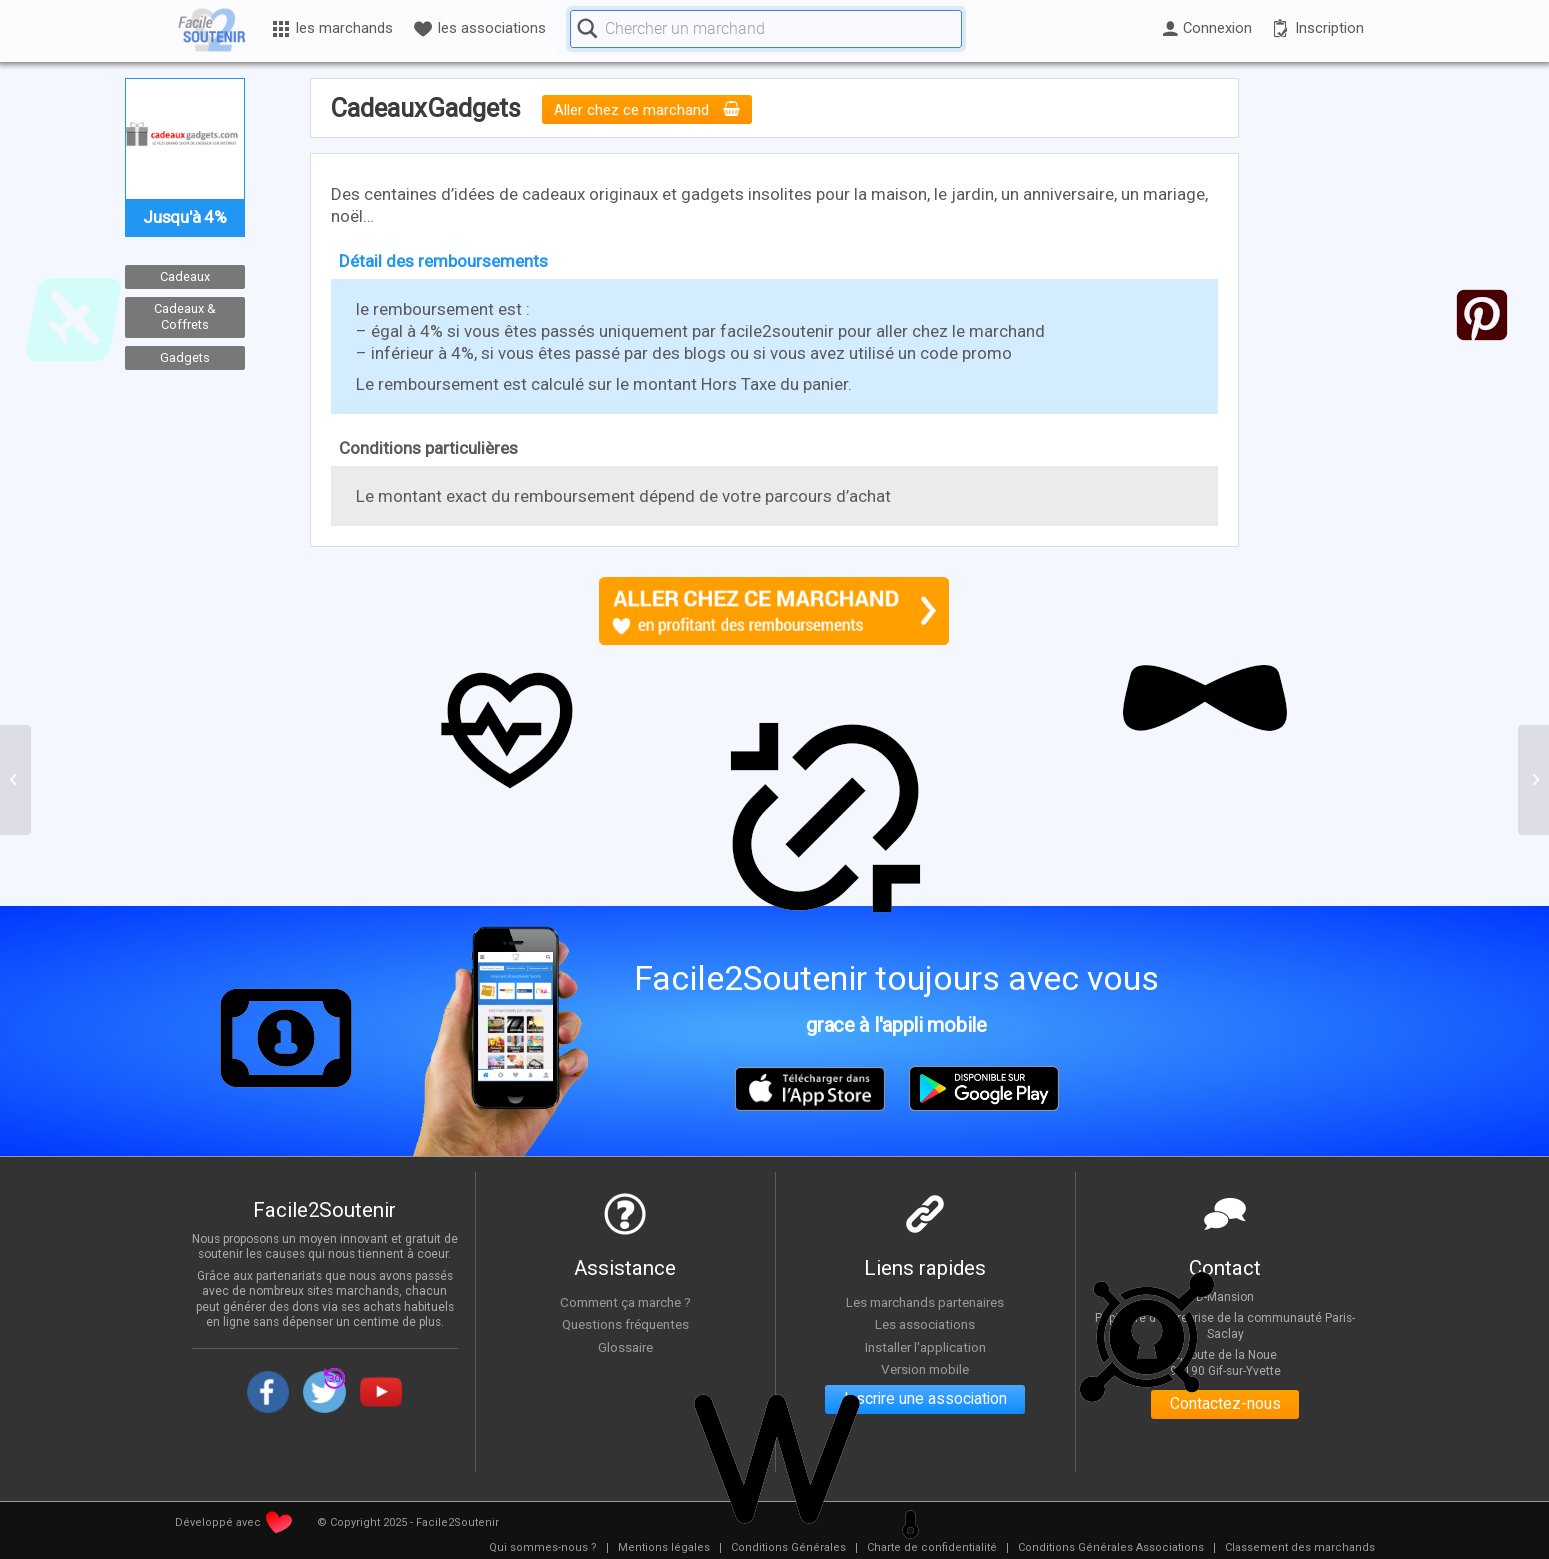  Describe the element at coordinates (510, 729) in the screenshot. I see `view health or fitness tracking data` at that location.